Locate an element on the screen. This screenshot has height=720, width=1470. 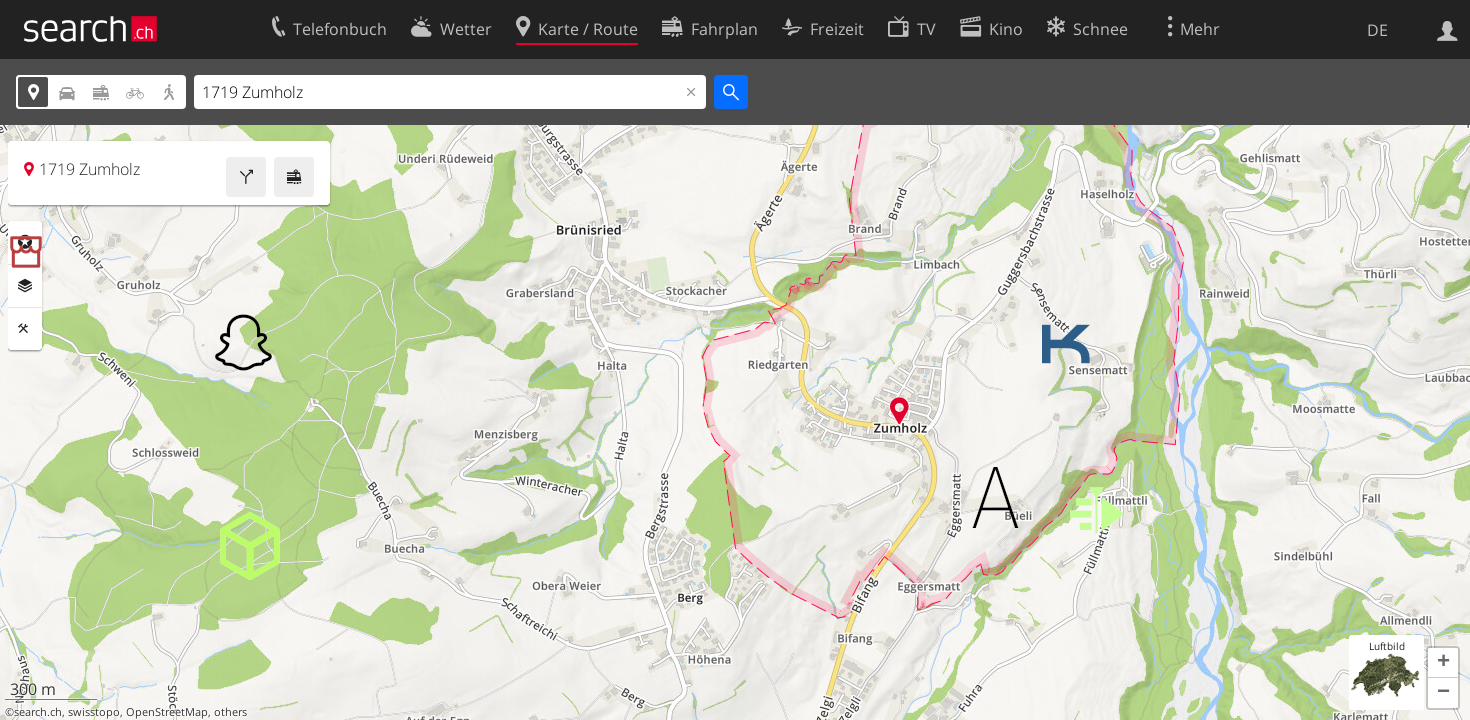
browse or open the store is located at coordinates (26, 252).